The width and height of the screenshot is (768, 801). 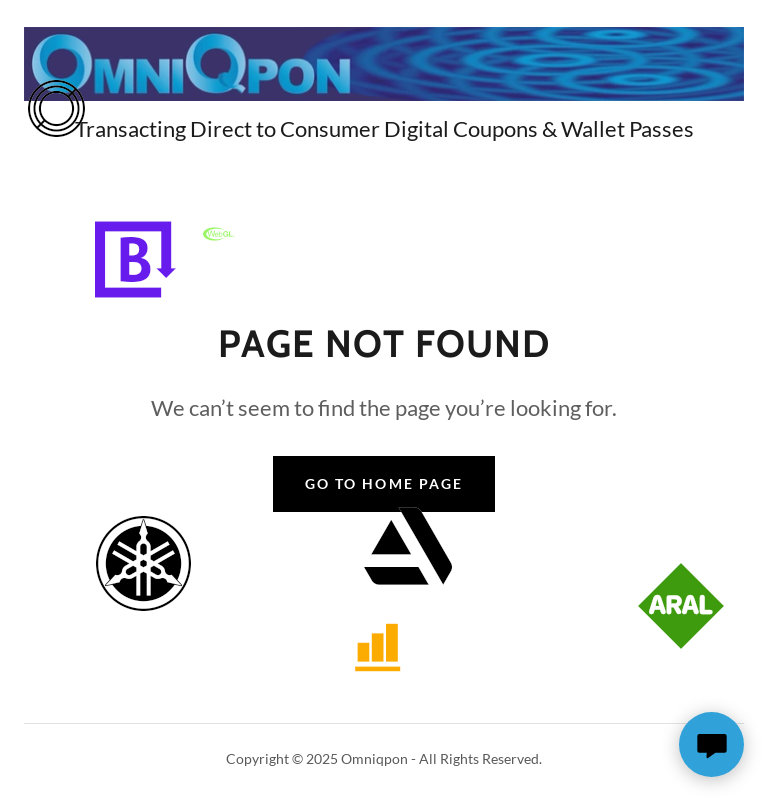 What do you see at coordinates (143, 563) in the screenshot?
I see `yamaha motor corporation logo` at bounding box center [143, 563].